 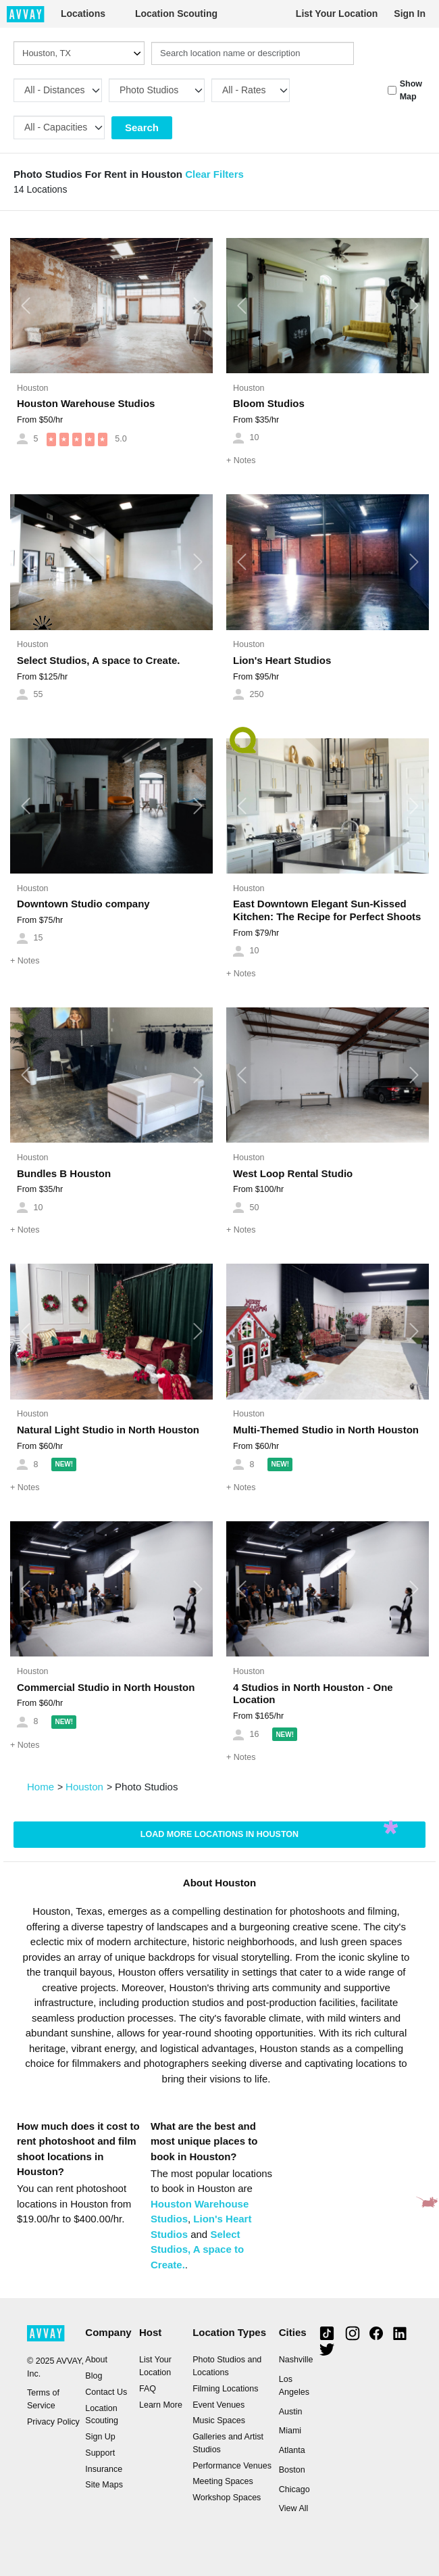 I want to click on diaspora social network logo, so click(x=390, y=1827).